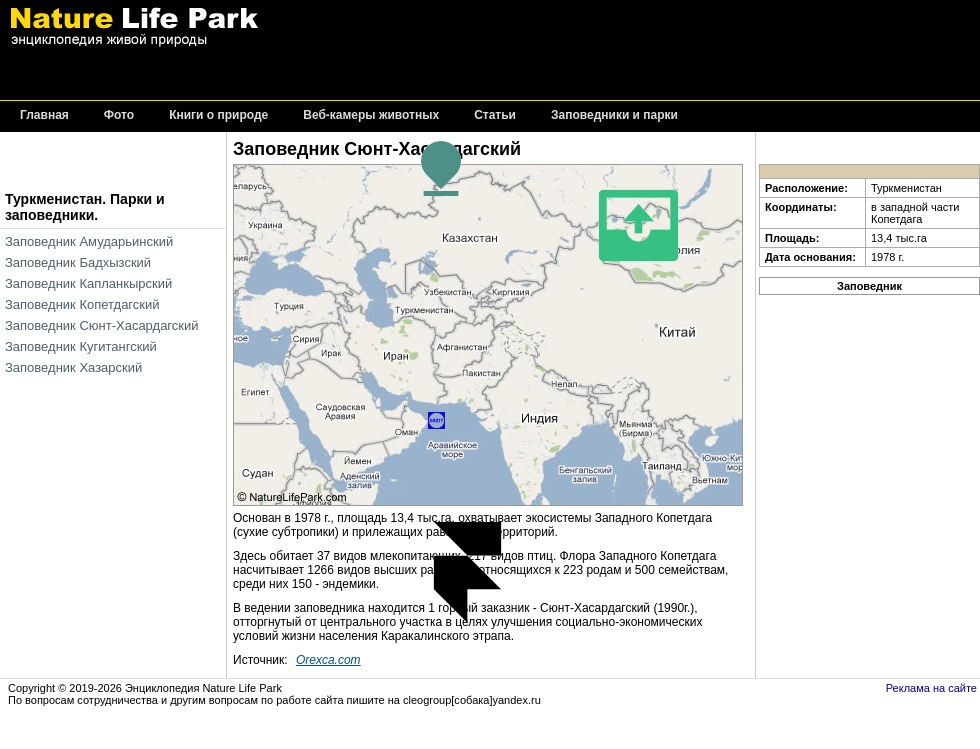 Image resolution: width=980 pixels, height=749 pixels. What do you see at coordinates (441, 166) in the screenshot?
I see `mark a location on the map` at bounding box center [441, 166].